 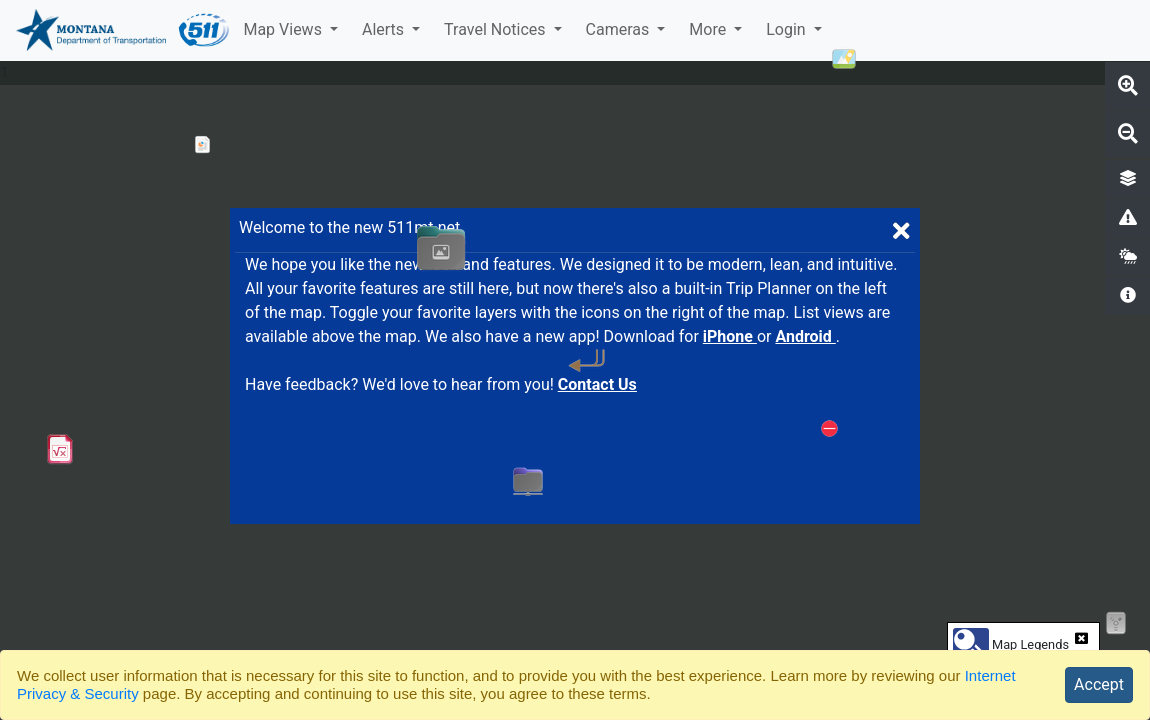 I want to click on access firewire external hard drive, so click(x=1116, y=623).